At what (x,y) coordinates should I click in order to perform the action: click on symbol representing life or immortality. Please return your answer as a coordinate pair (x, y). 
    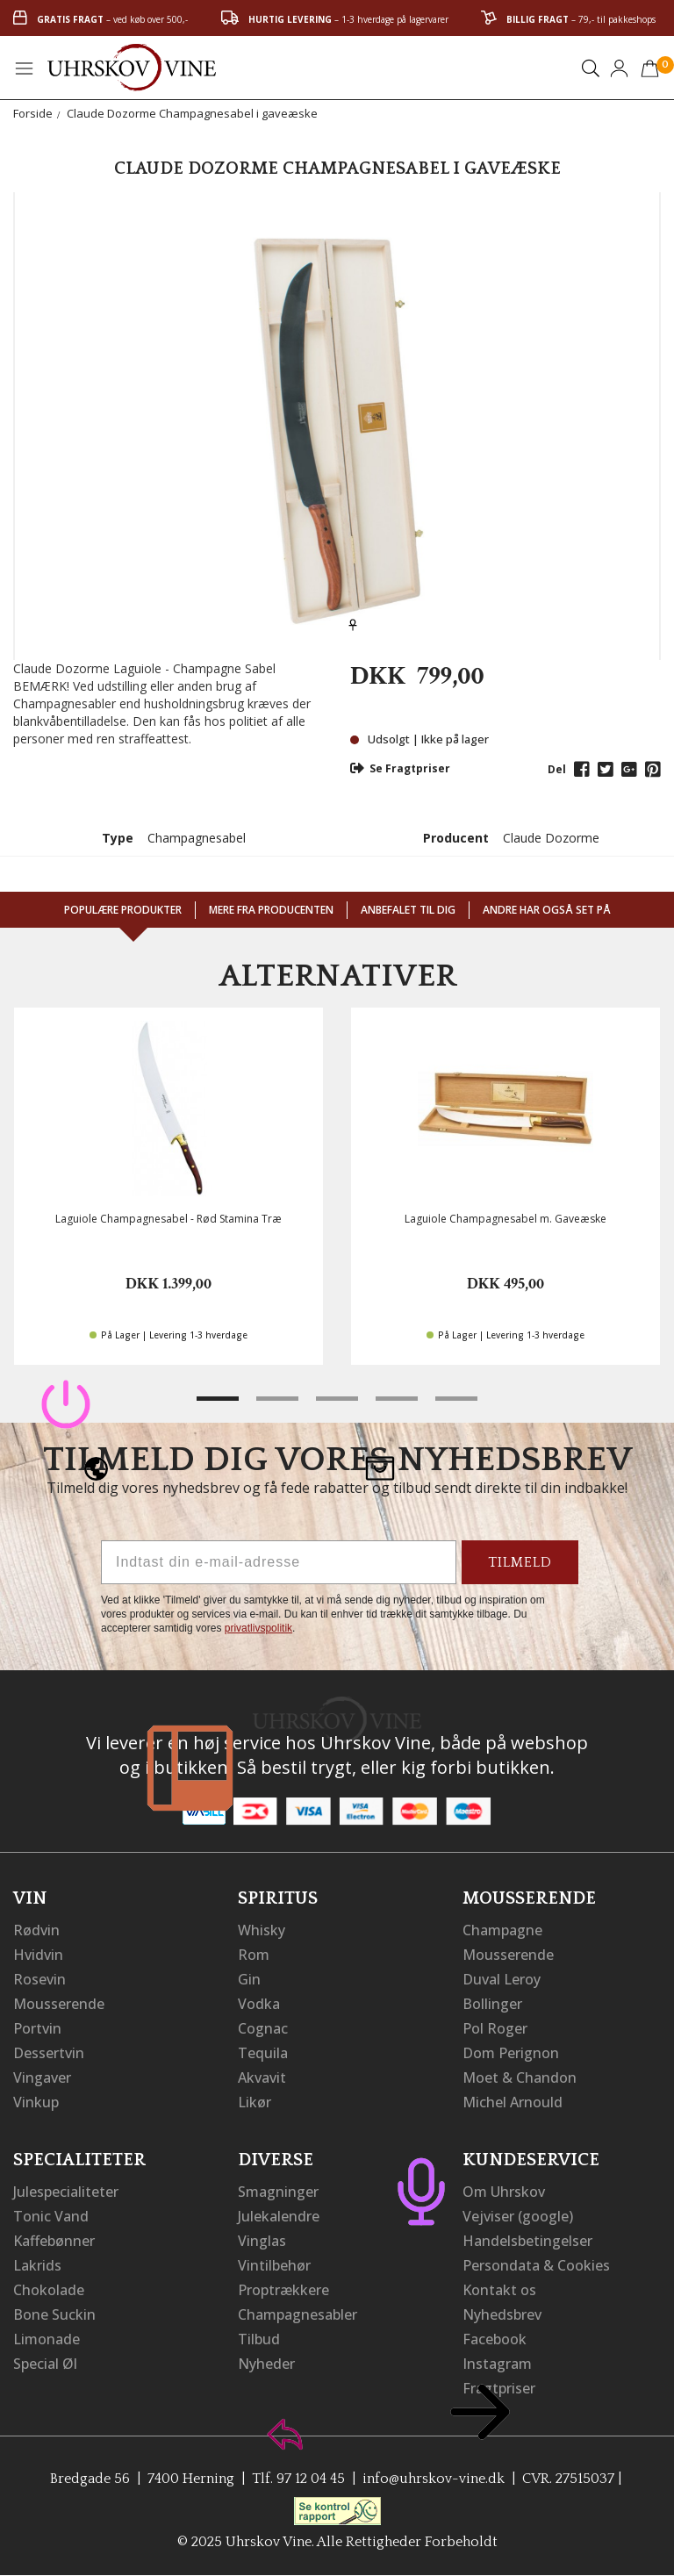
    Looking at the image, I should click on (353, 625).